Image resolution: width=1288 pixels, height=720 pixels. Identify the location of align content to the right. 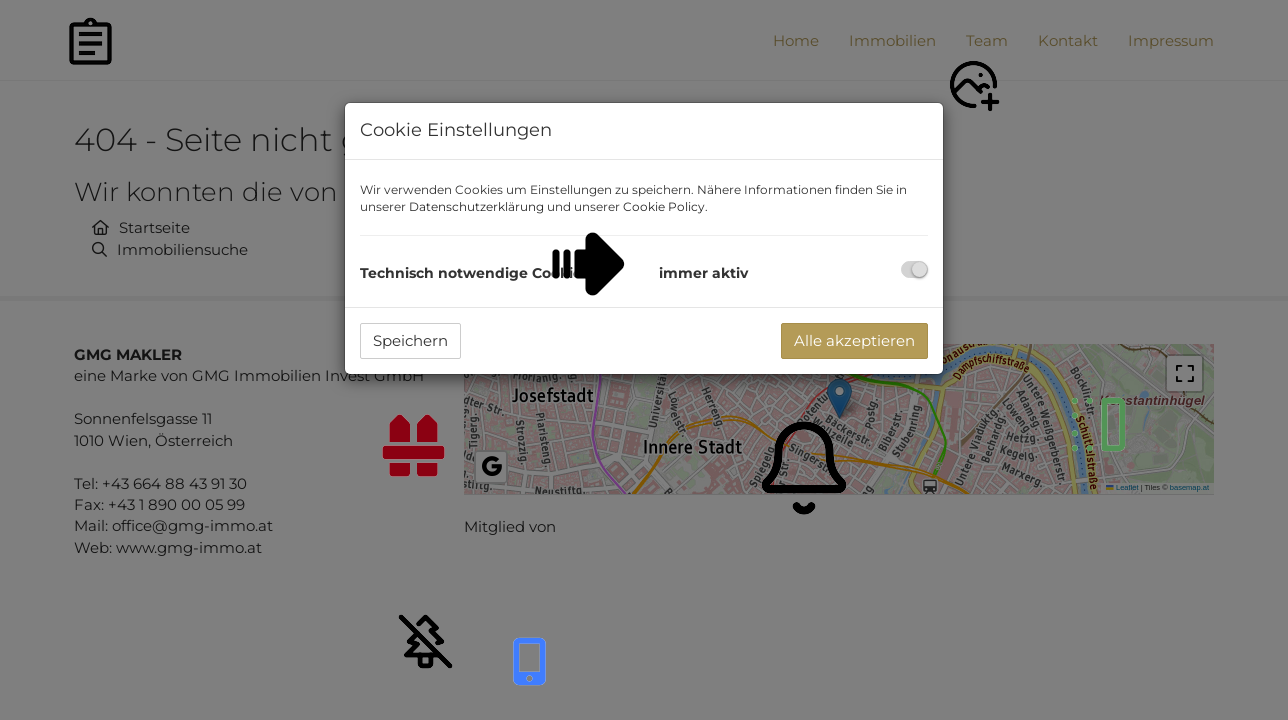
(1098, 424).